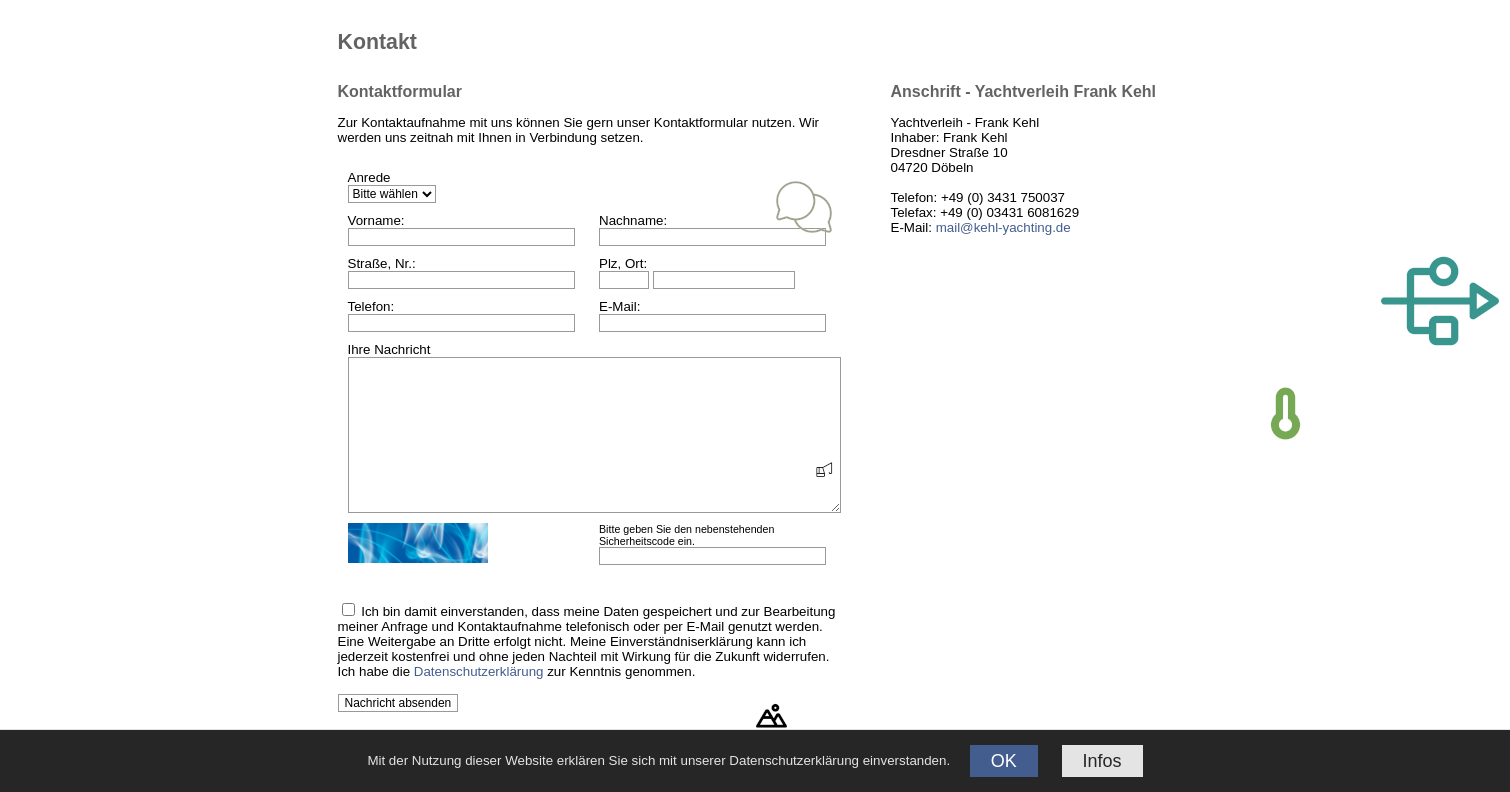 This screenshot has height=792, width=1510. Describe the element at coordinates (771, 717) in the screenshot. I see `view landscape or nature photos` at that location.